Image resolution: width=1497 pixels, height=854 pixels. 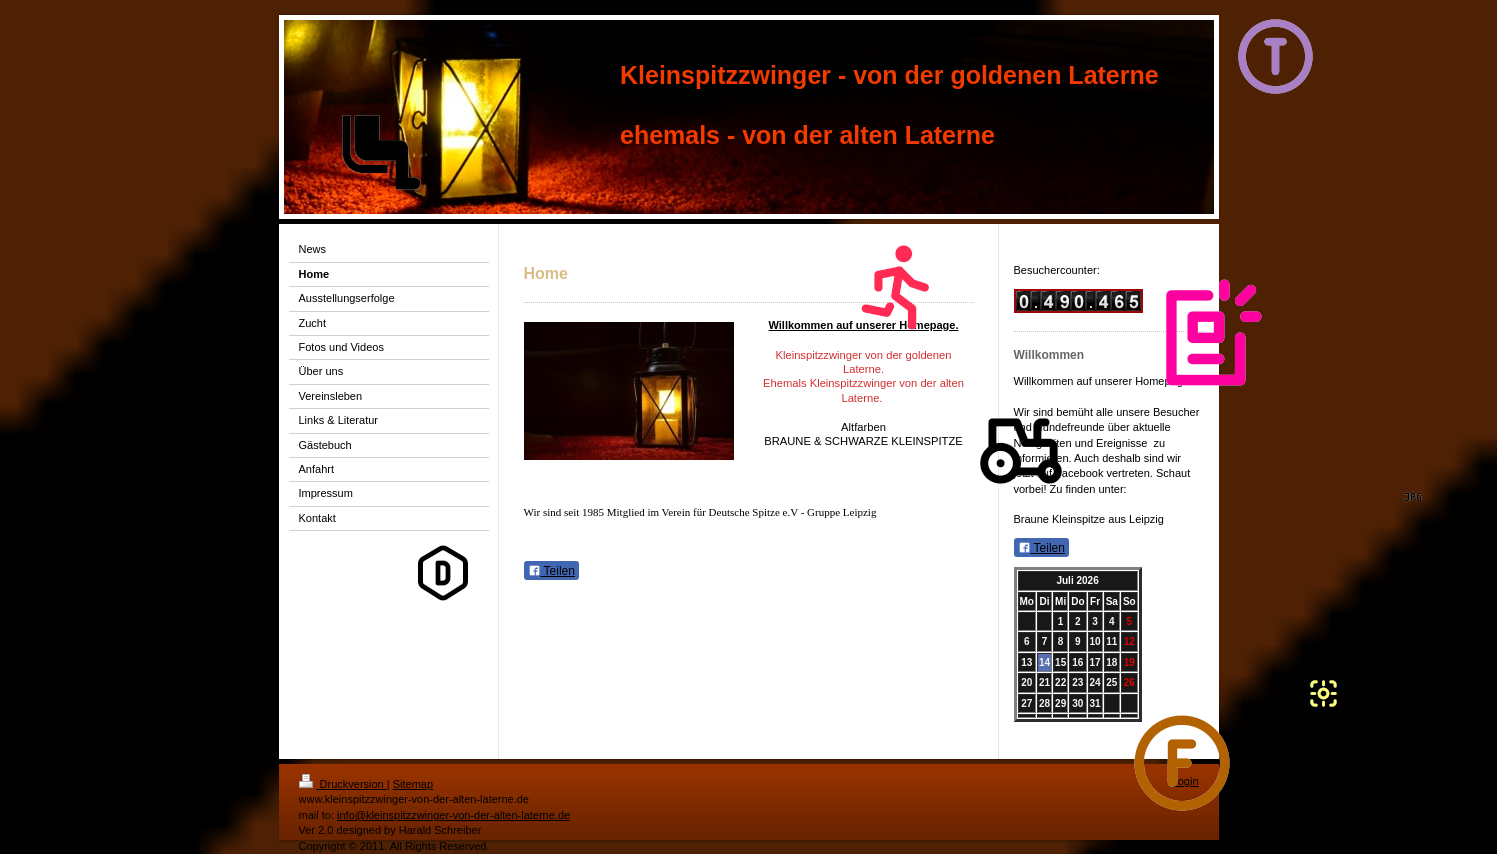 I want to click on start running or jogging activity, so click(x=899, y=287).